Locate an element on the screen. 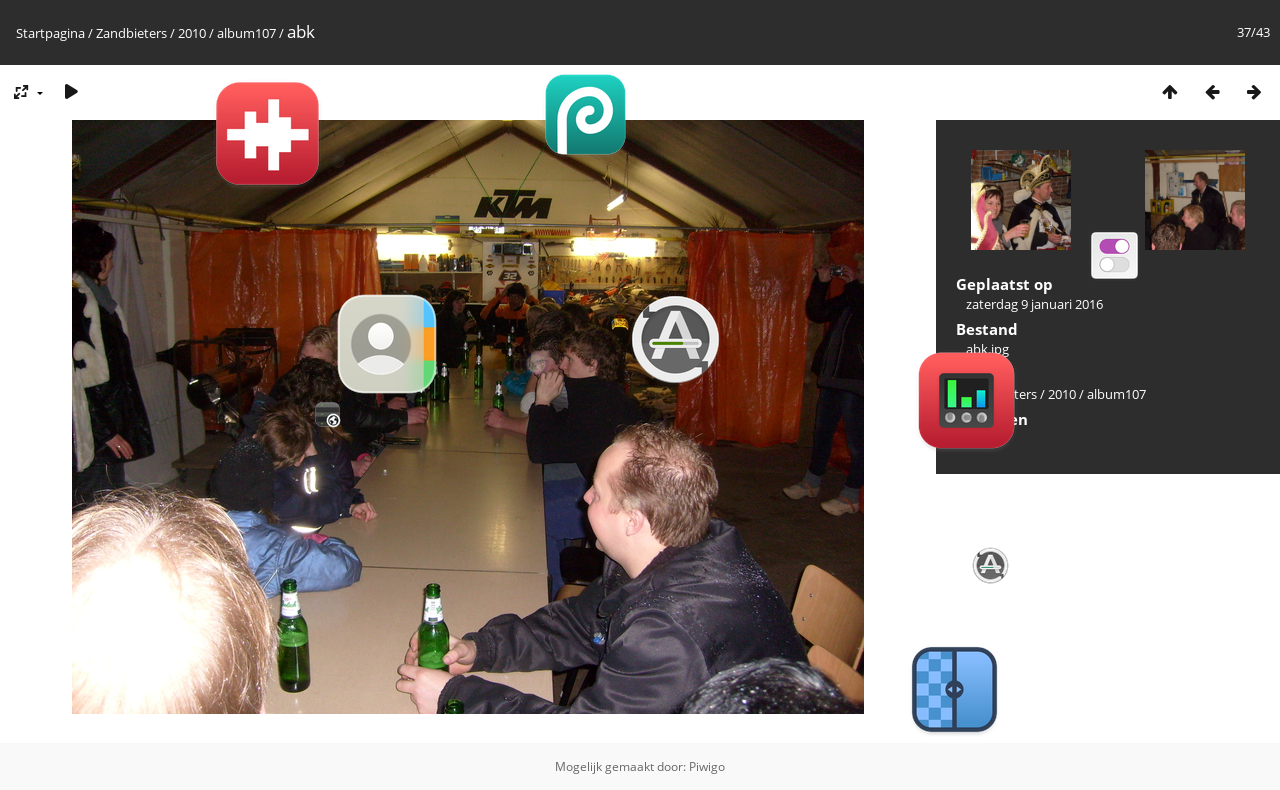 The image size is (1280, 790). open photopea image editing app is located at coordinates (585, 114).